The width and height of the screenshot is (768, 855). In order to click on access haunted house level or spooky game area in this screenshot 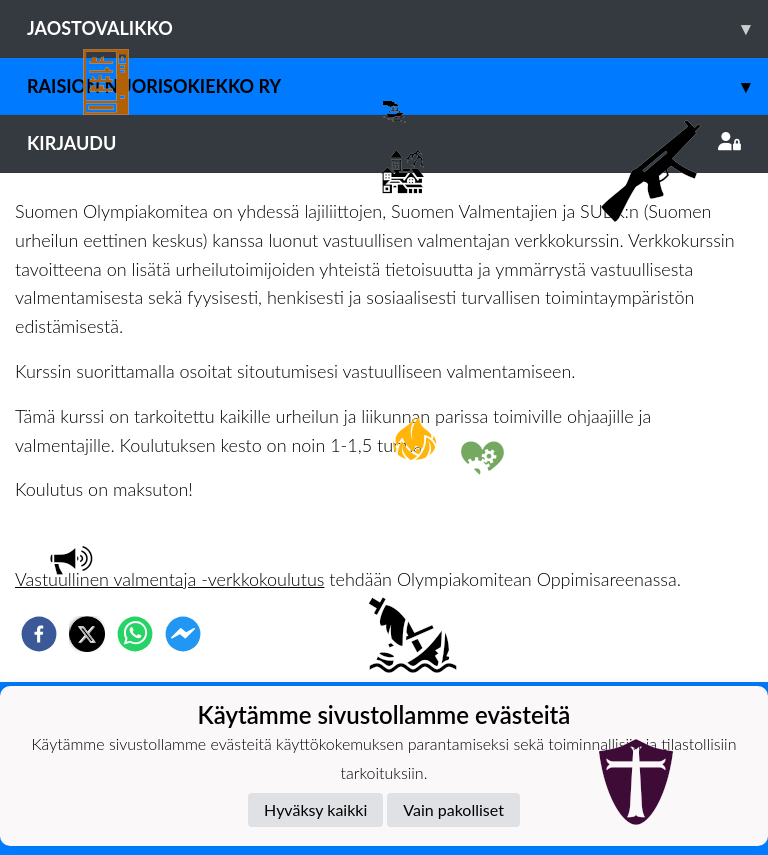, I will do `click(402, 171)`.